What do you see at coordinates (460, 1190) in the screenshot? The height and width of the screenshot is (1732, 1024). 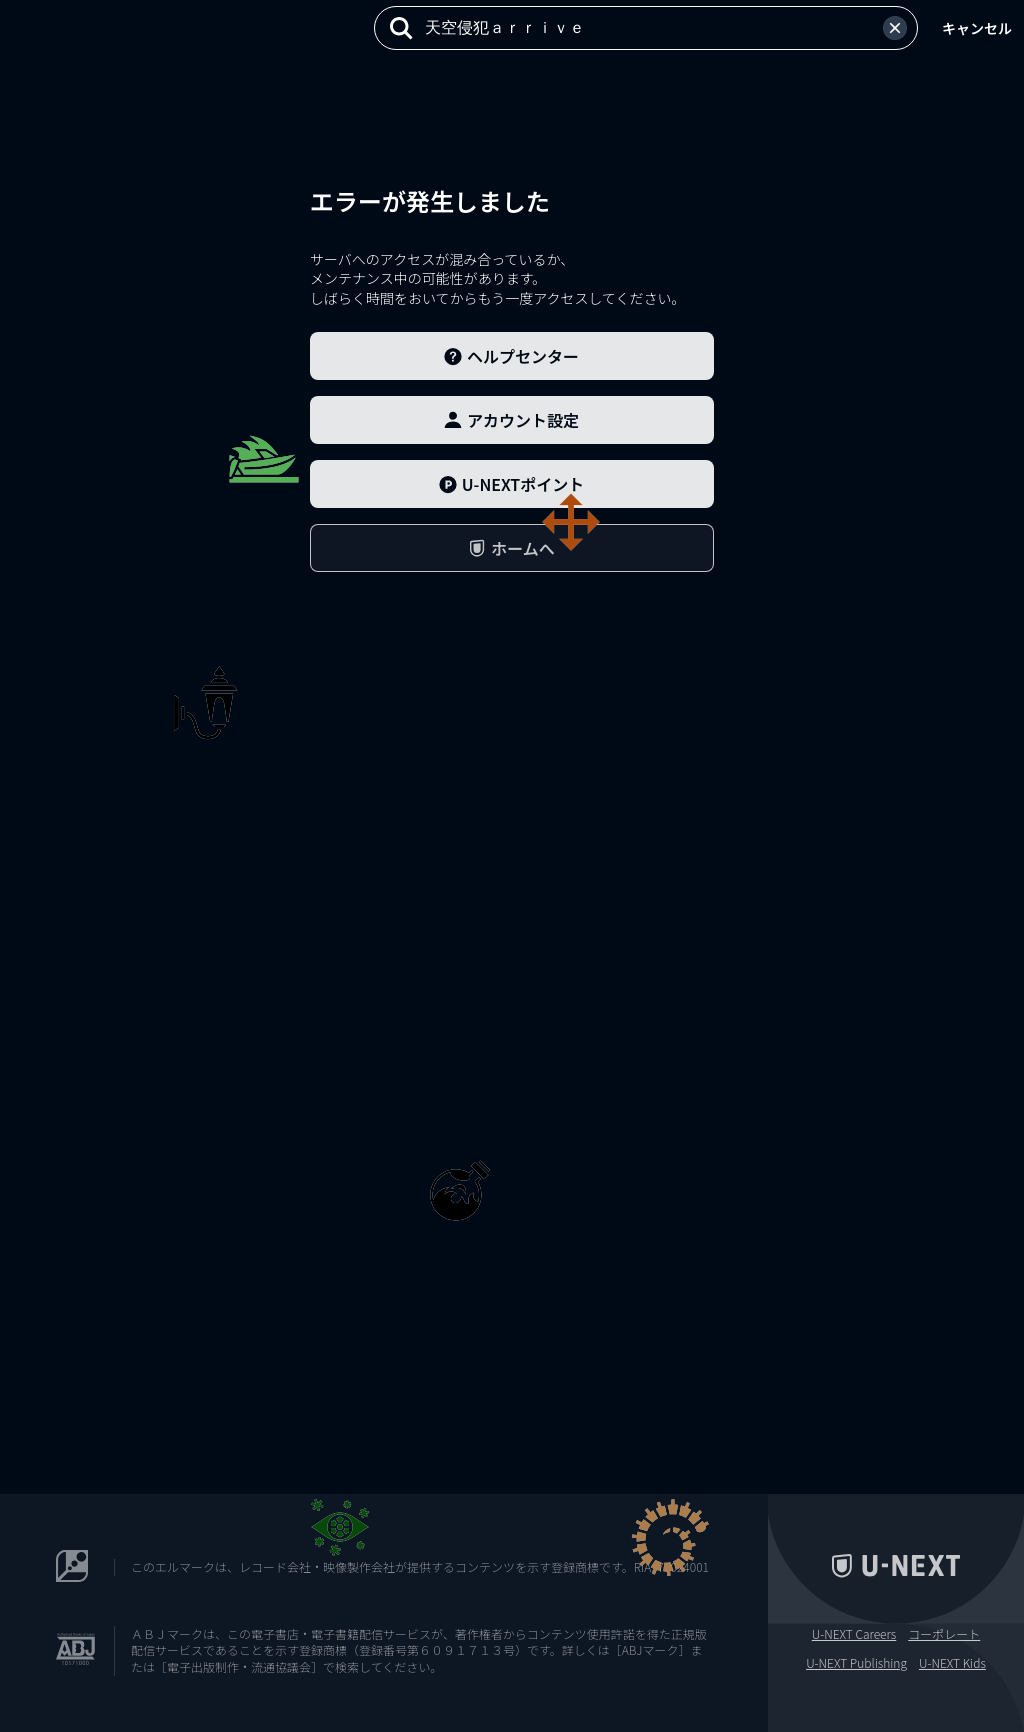 I see `use a fire potion or consumable item` at bounding box center [460, 1190].